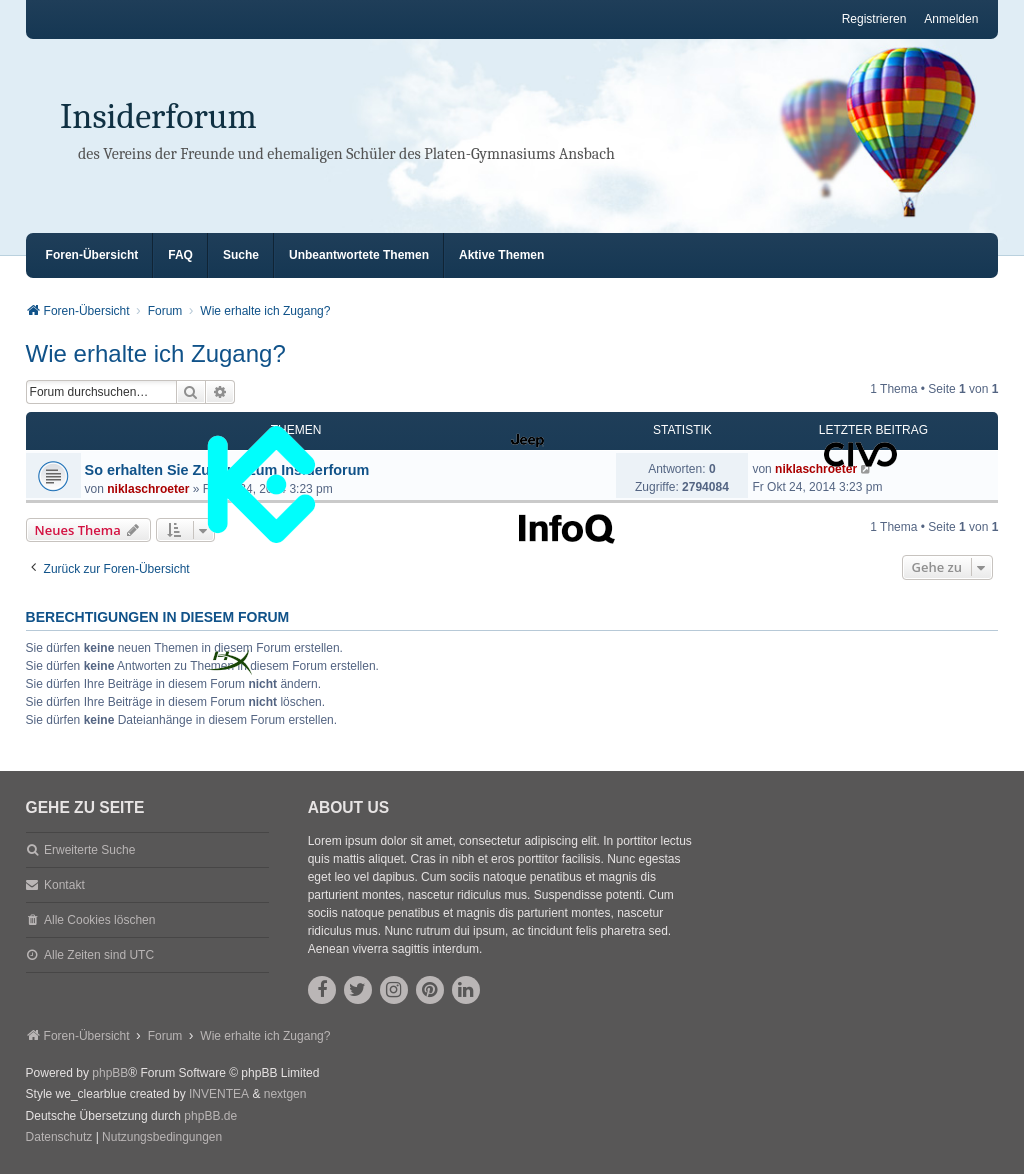 The height and width of the screenshot is (1174, 1024). I want to click on HyperX brand logo, so click(229, 662).